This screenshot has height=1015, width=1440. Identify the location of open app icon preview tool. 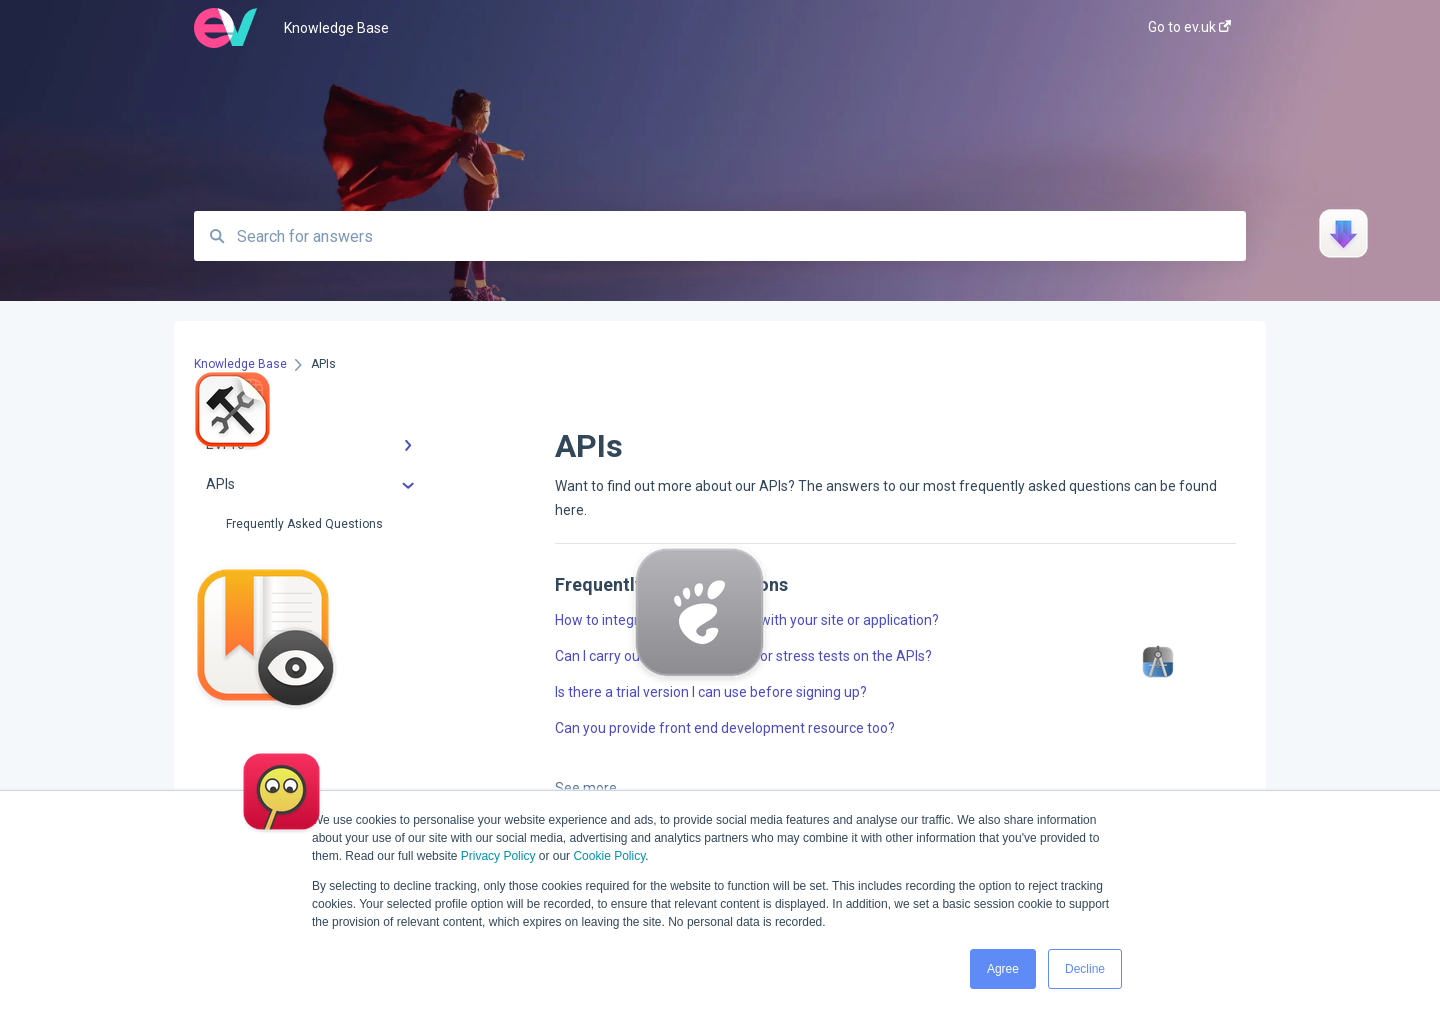
(1158, 662).